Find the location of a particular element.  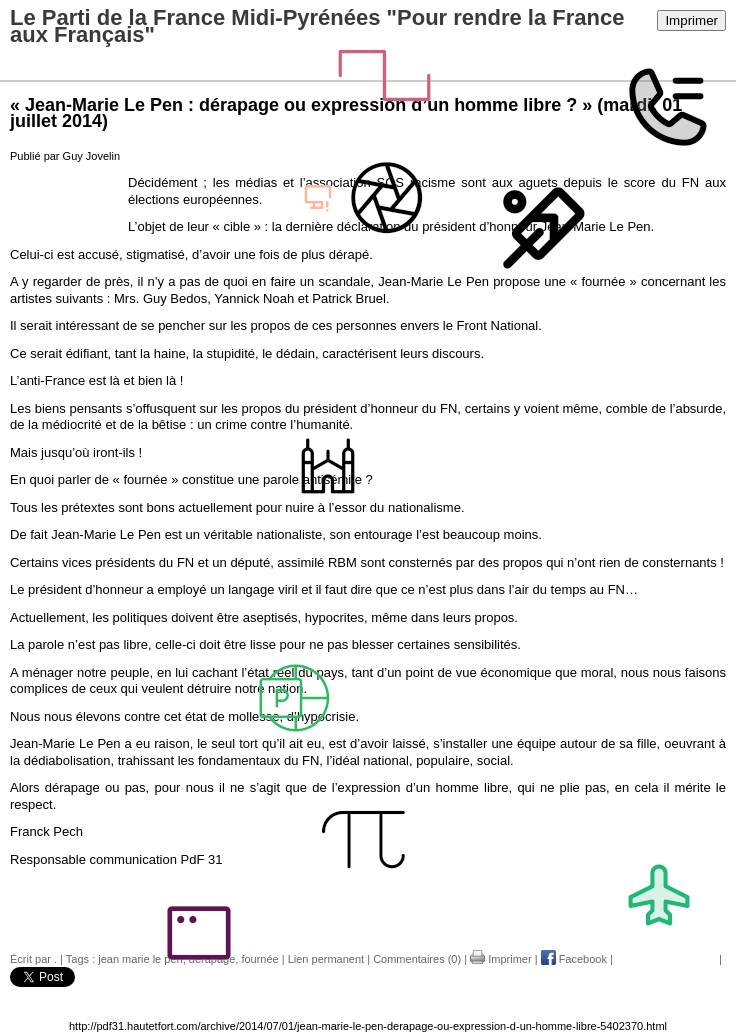

open Microsoft PowerPoint is located at coordinates (293, 698).